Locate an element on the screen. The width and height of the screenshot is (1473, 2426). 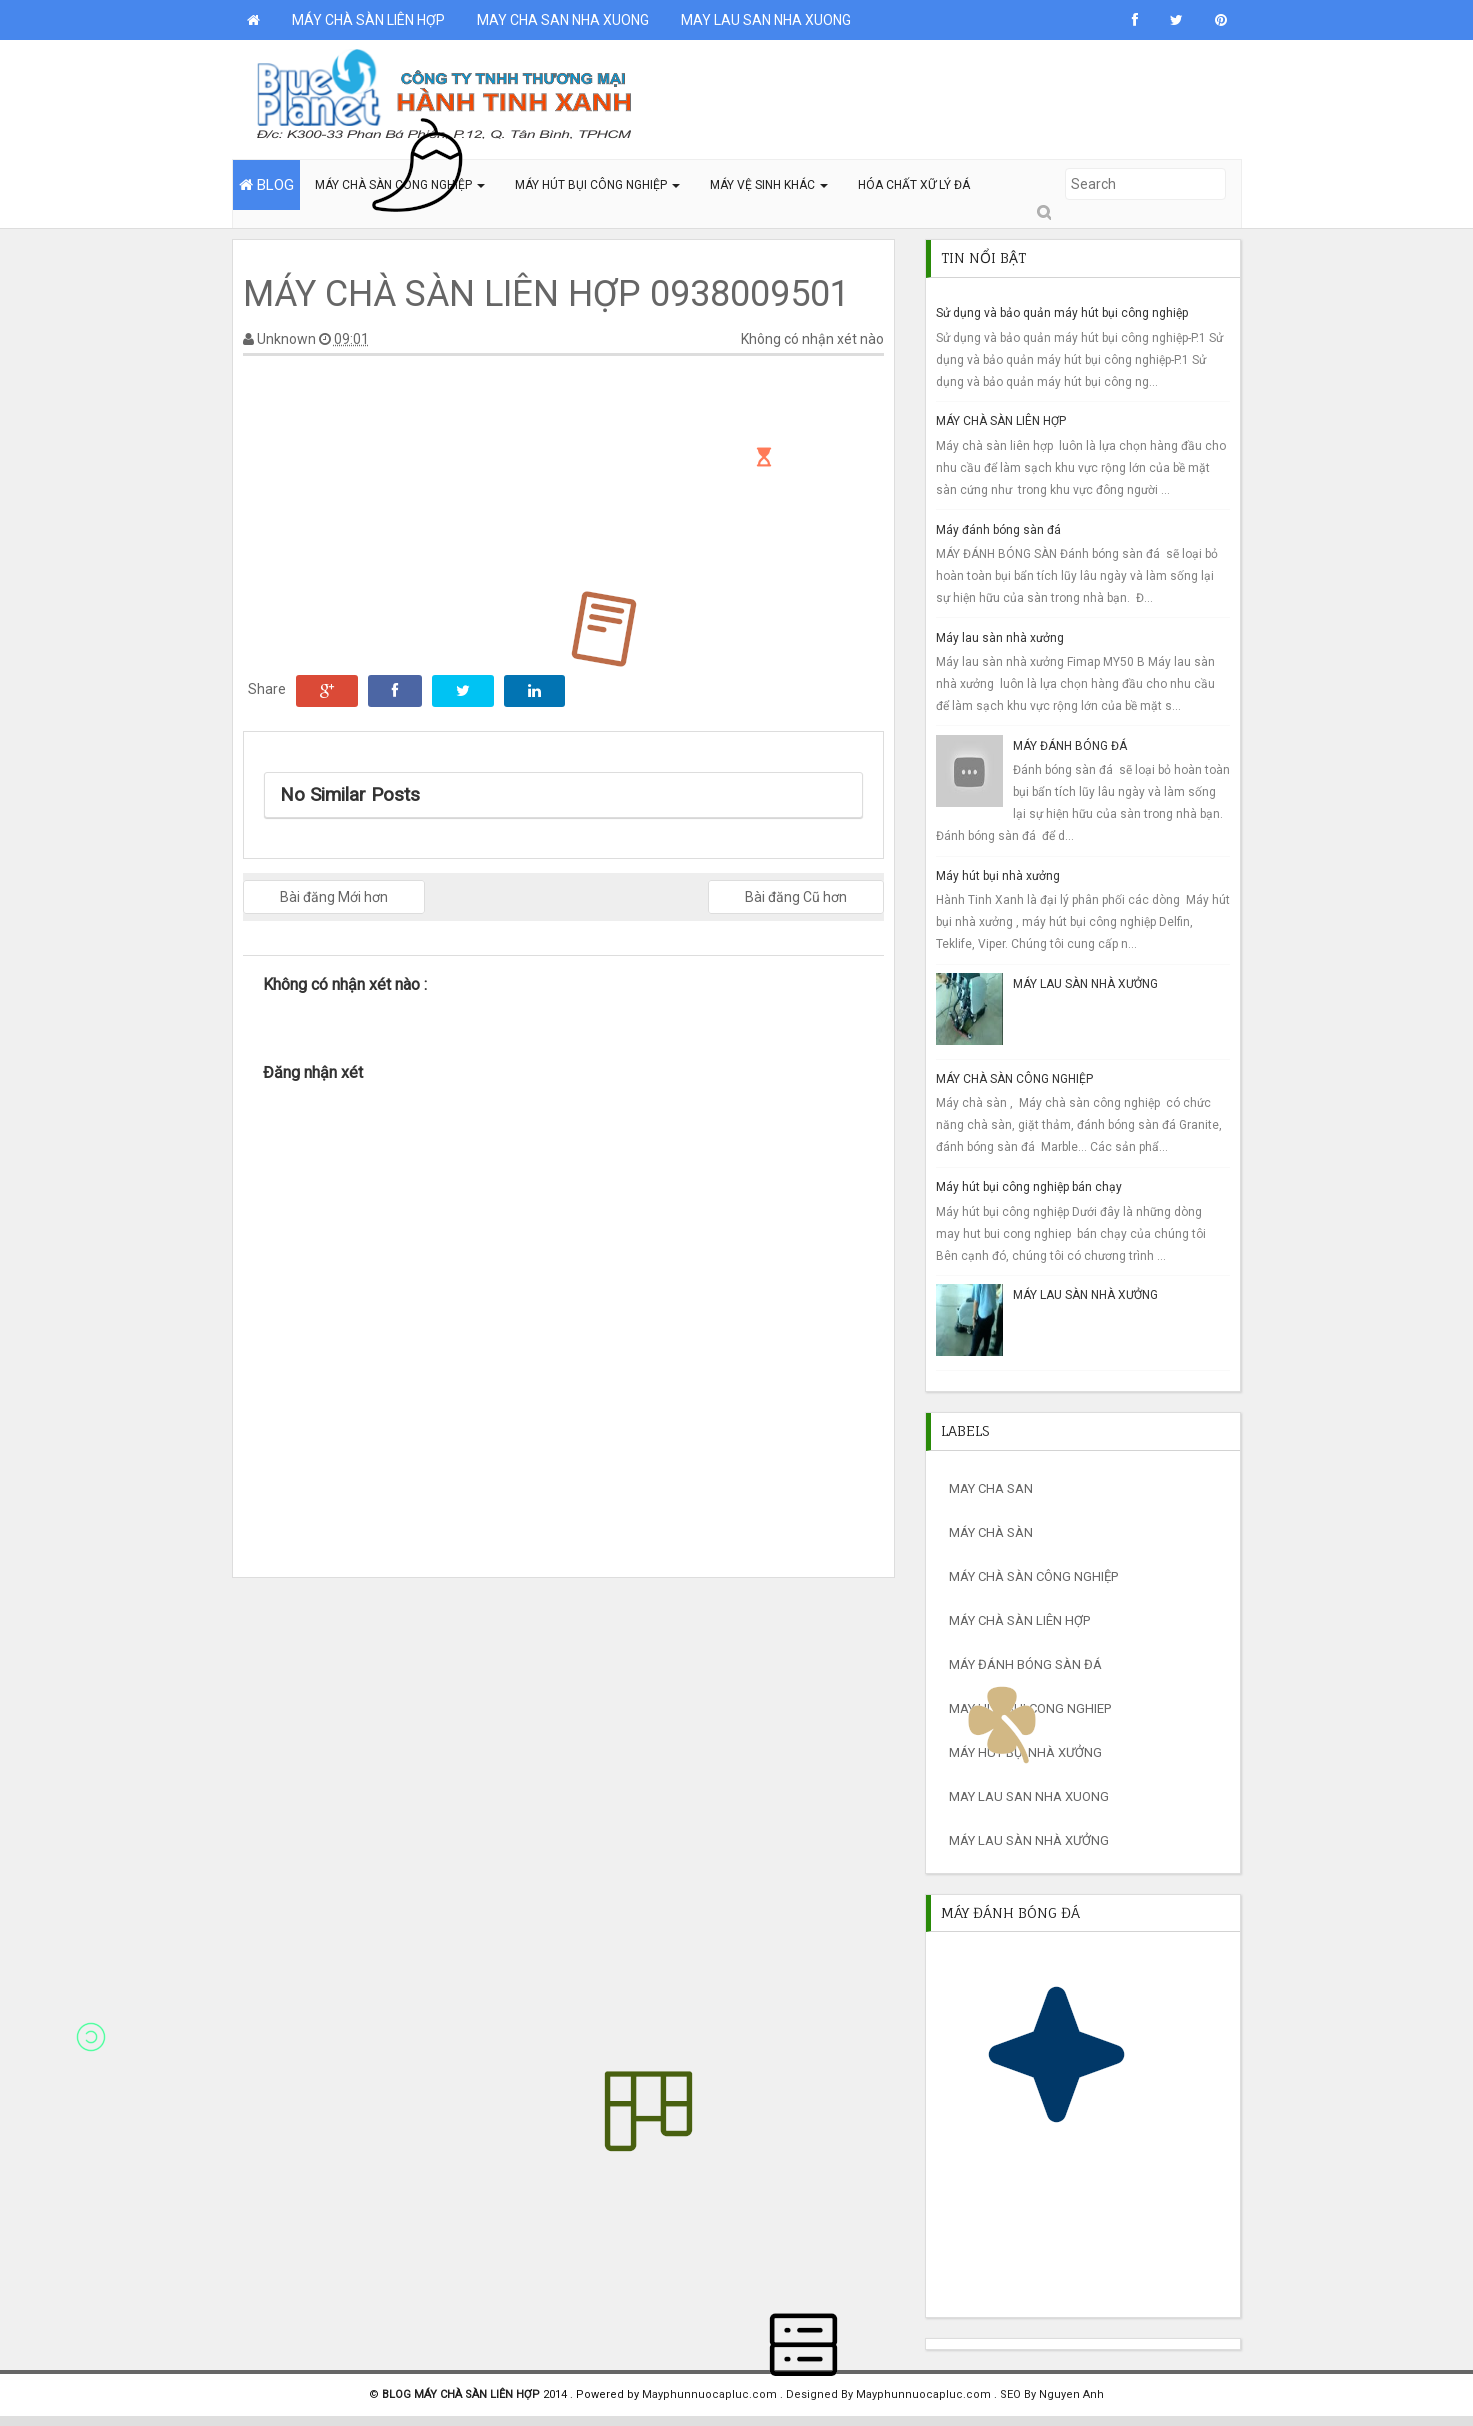
access server settings or management is located at coordinates (803, 2345).